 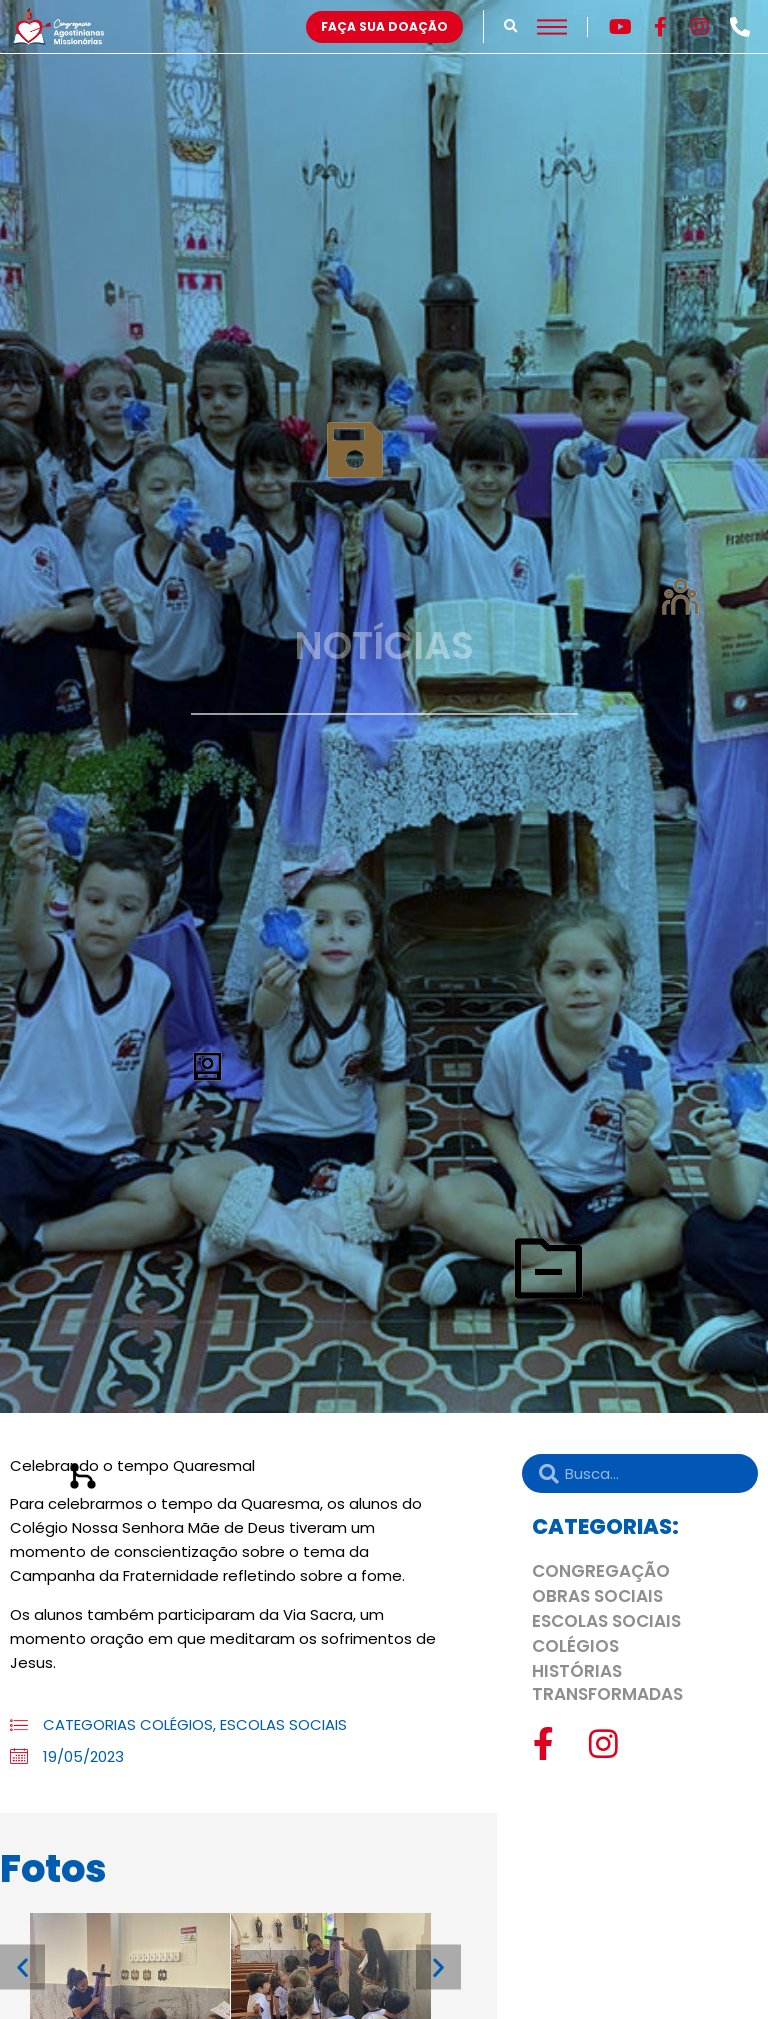 What do you see at coordinates (548, 1268) in the screenshot?
I see `remove items from folder` at bounding box center [548, 1268].